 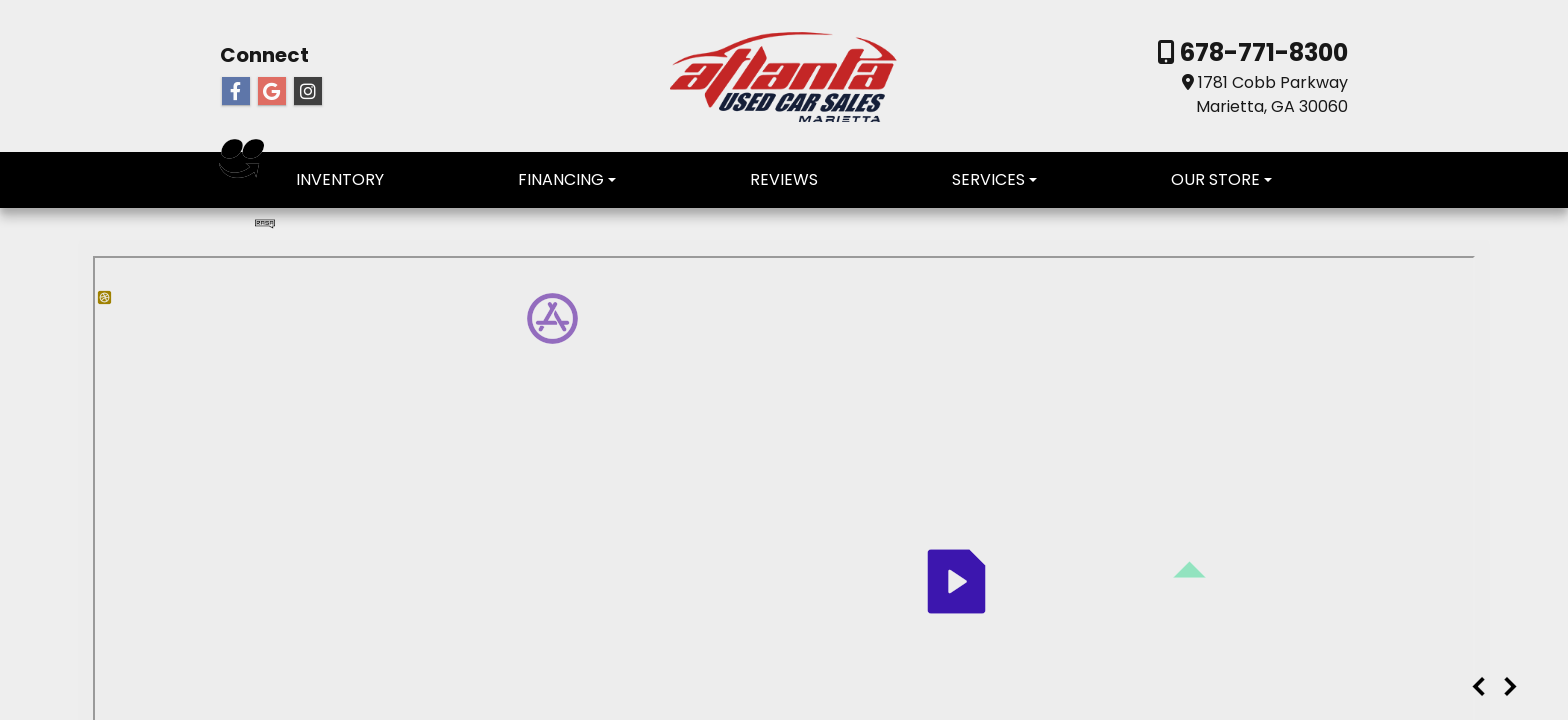 I want to click on link to dribbble profile, so click(x=104, y=297).